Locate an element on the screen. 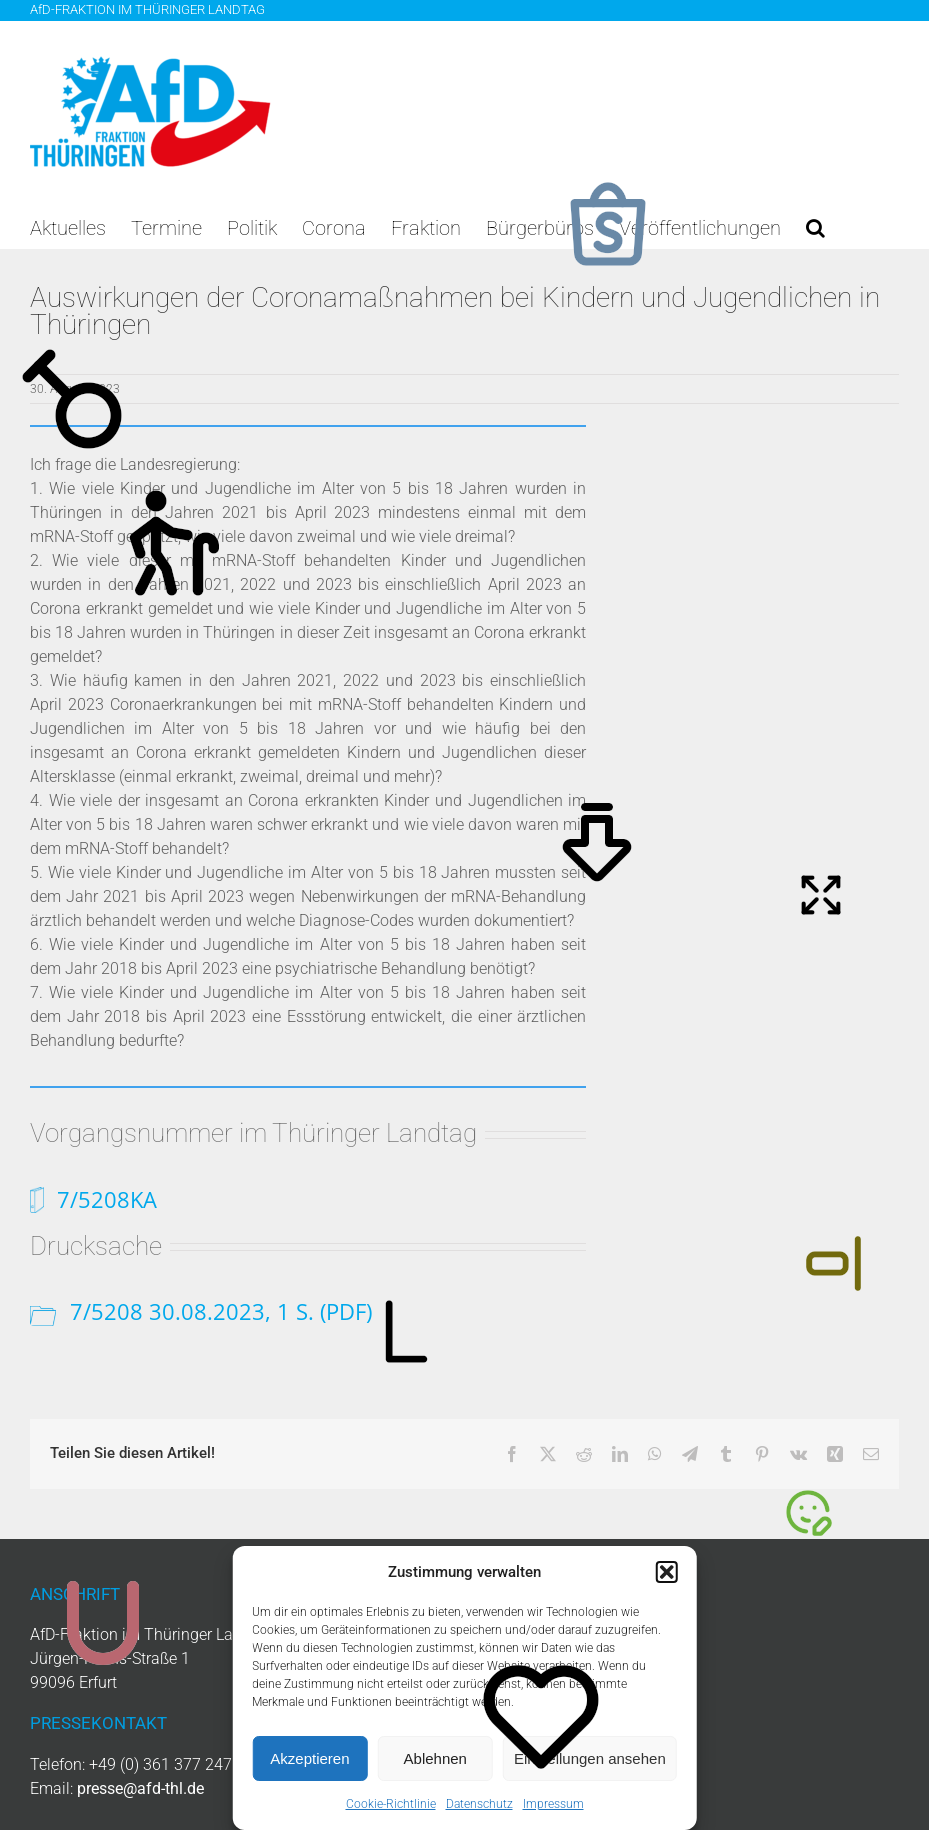  add item to favorites is located at coordinates (541, 1717).